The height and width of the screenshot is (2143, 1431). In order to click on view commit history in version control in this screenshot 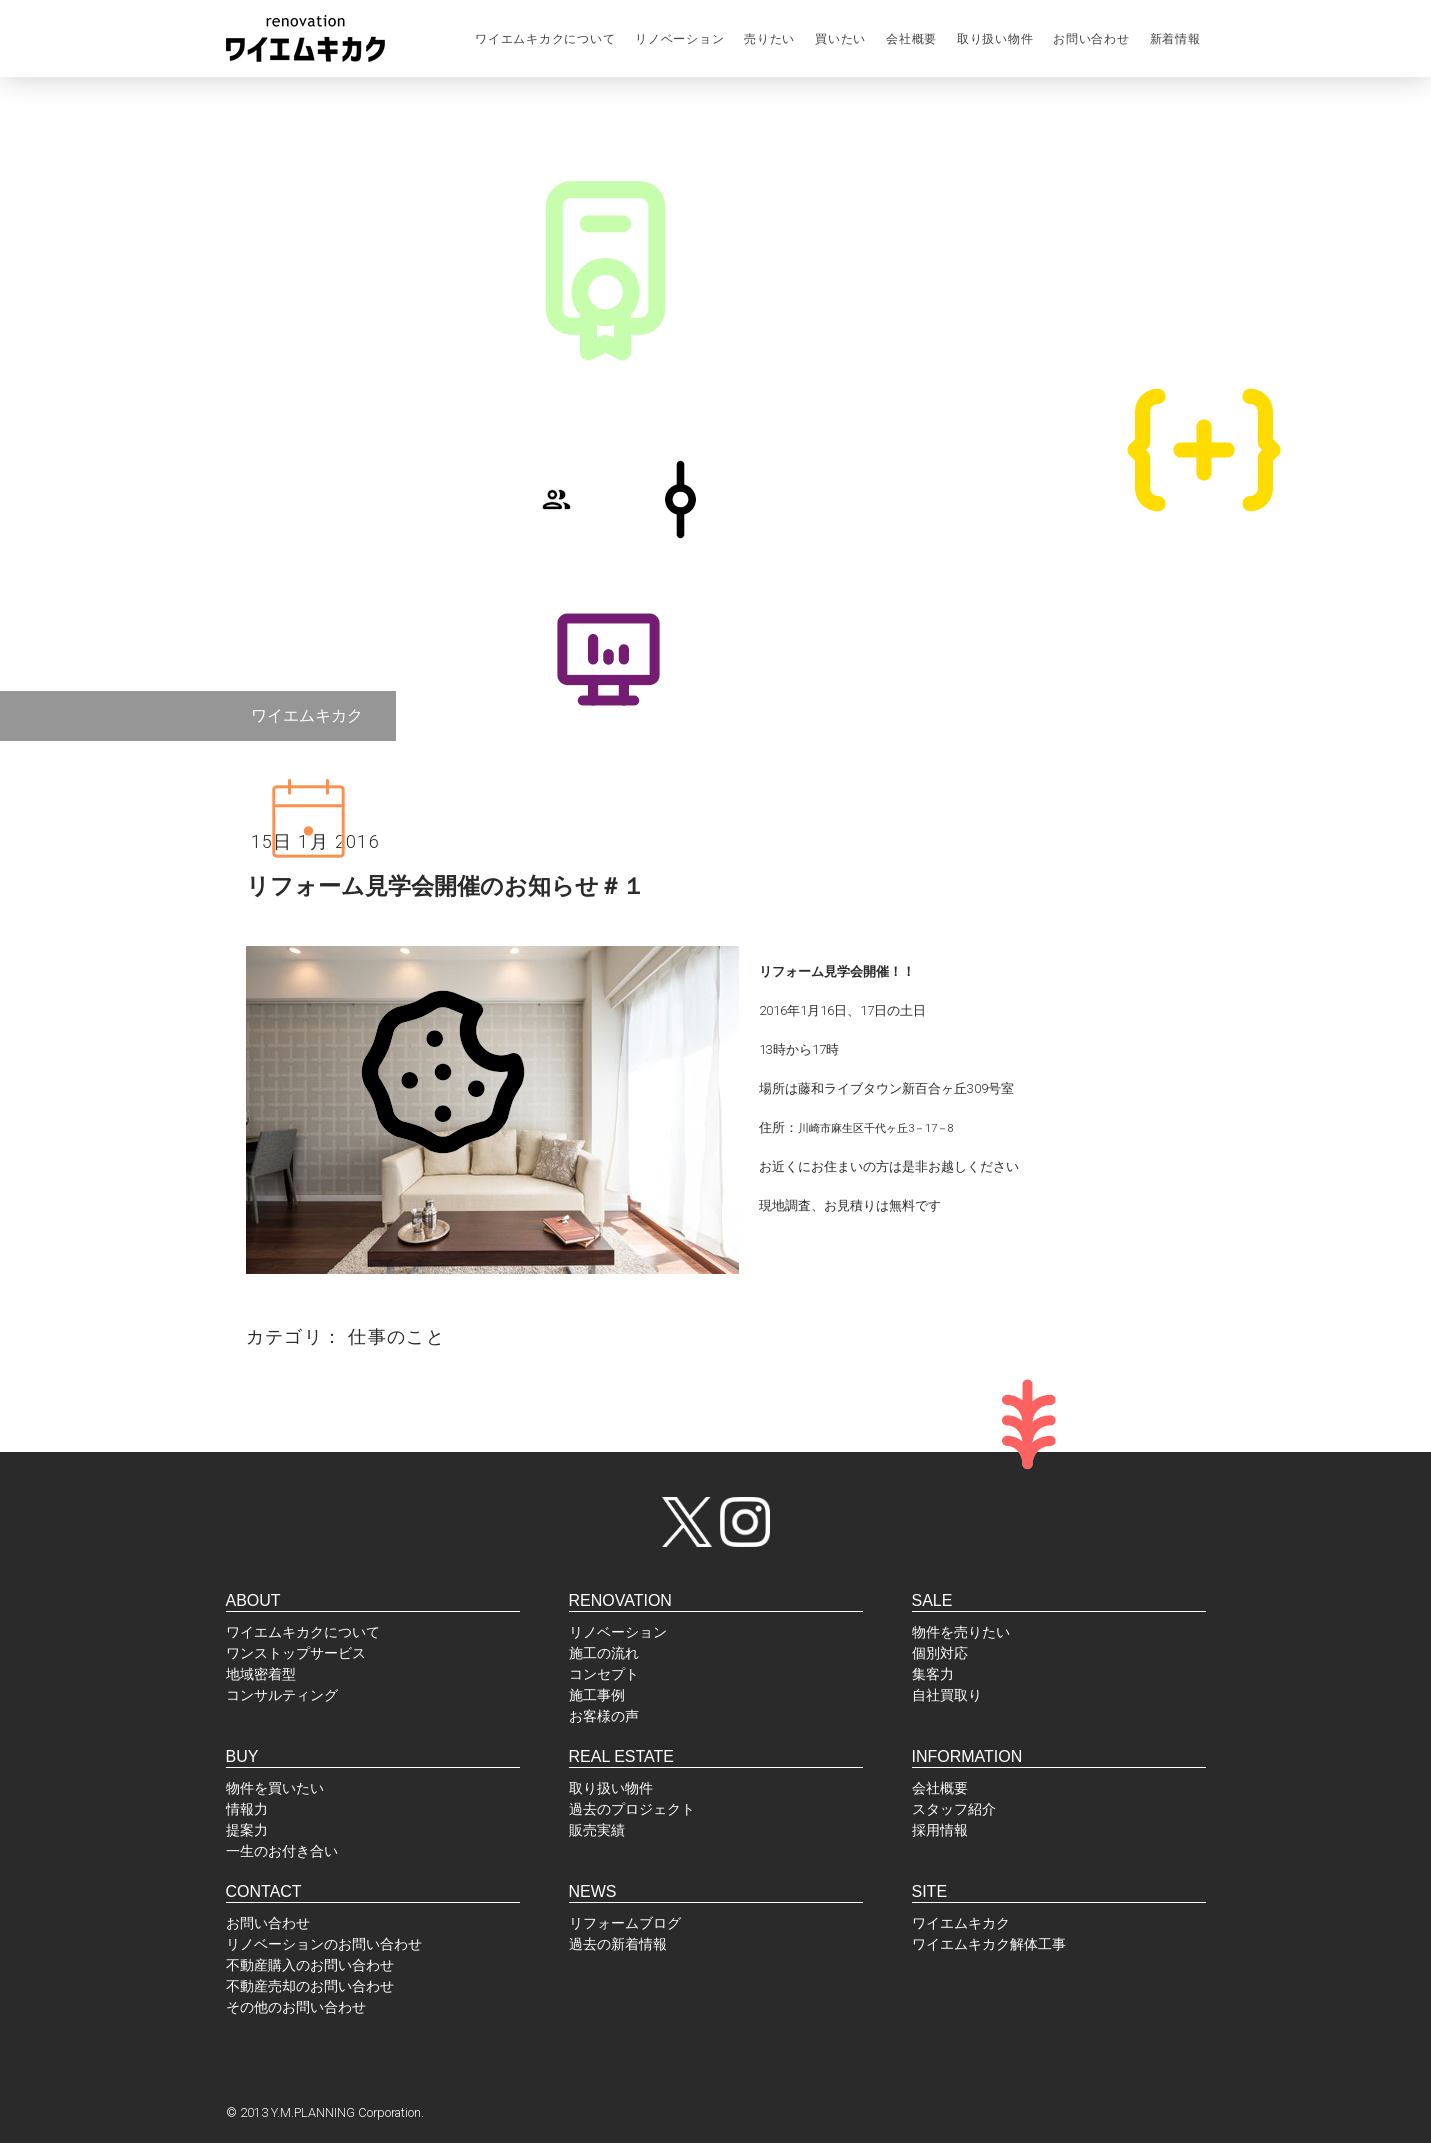, I will do `click(680, 499)`.